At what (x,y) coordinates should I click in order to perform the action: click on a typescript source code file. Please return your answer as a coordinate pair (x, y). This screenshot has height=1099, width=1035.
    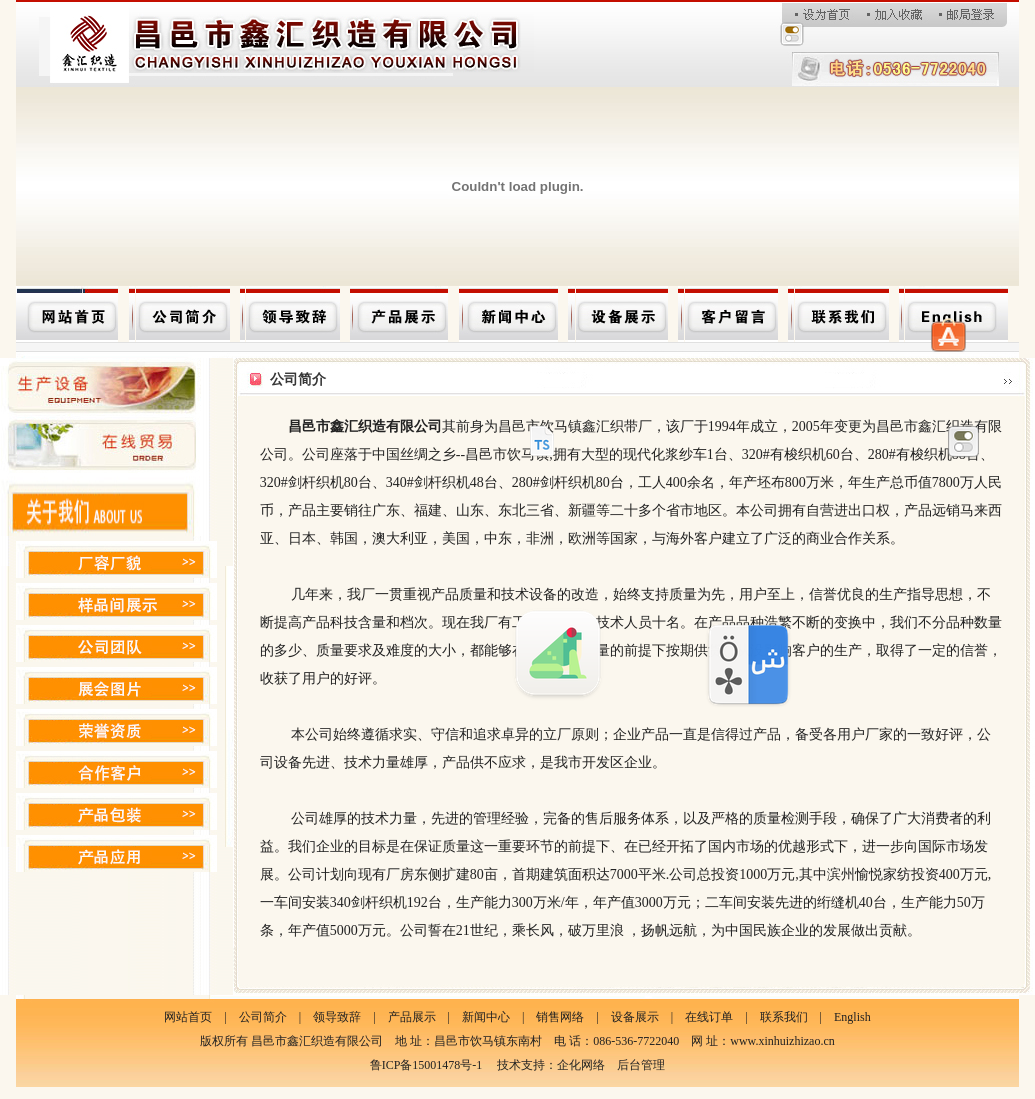
    Looking at the image, I should click on (542, 441).